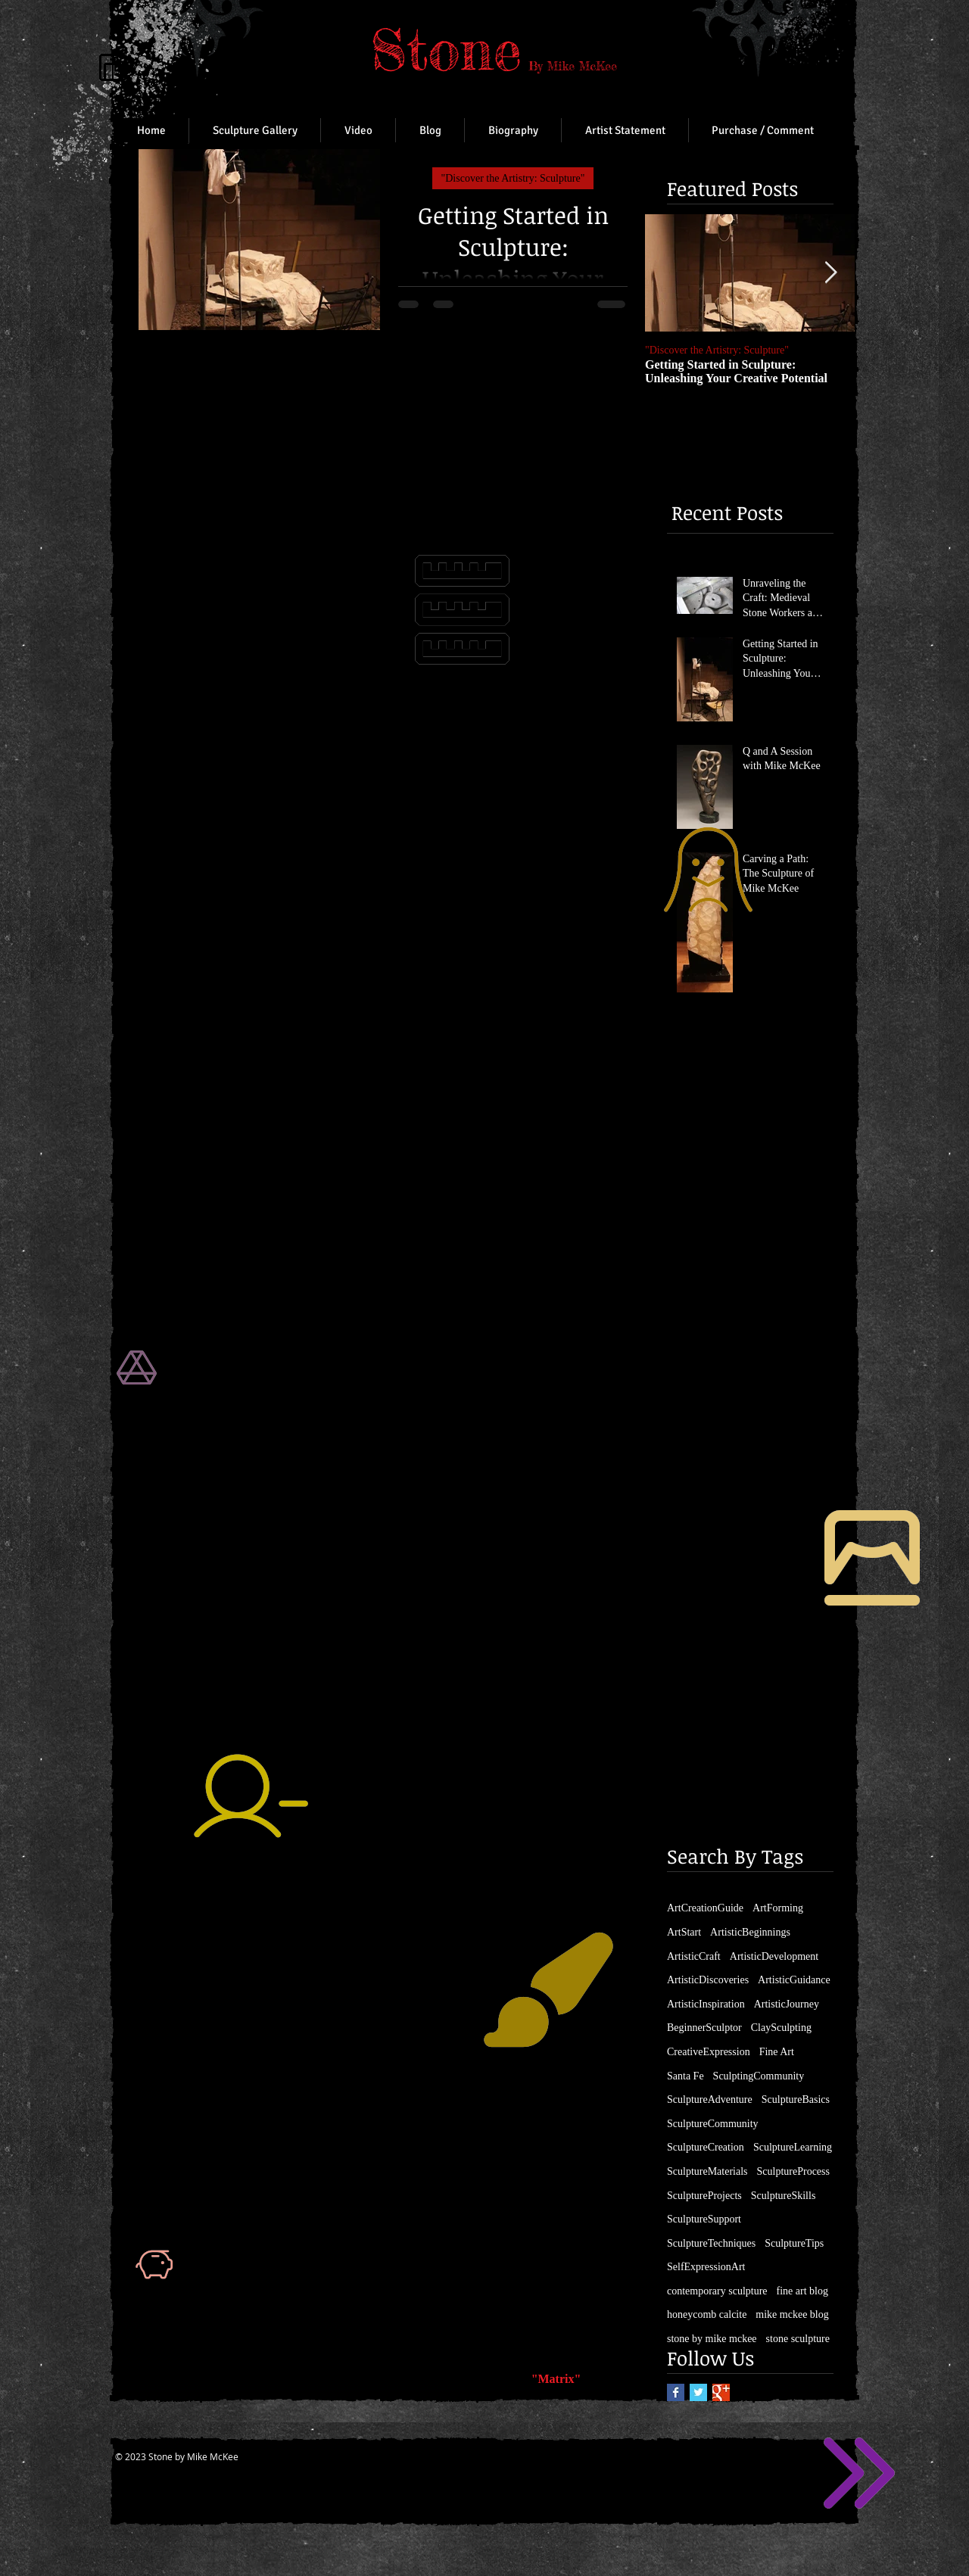  What do you see at coordinates (136, 1369) in the screenshot?
I see `access google drive files` at bounding box center [136, 1369].